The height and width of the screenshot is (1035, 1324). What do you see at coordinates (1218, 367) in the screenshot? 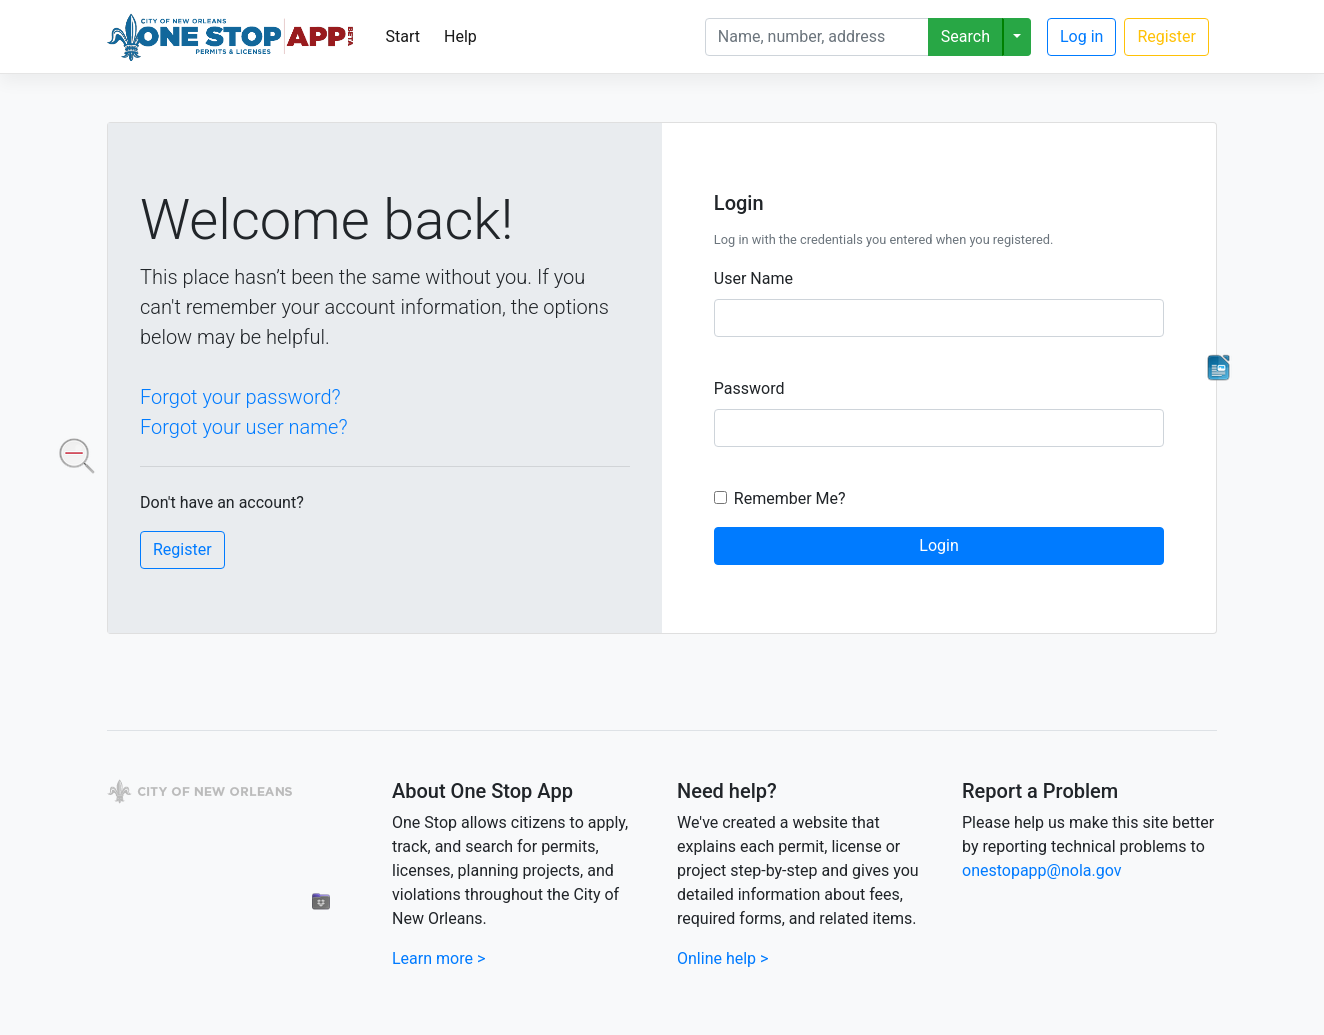
I see `open LibreOffice Writer application` at bounding box center [1218, 367].